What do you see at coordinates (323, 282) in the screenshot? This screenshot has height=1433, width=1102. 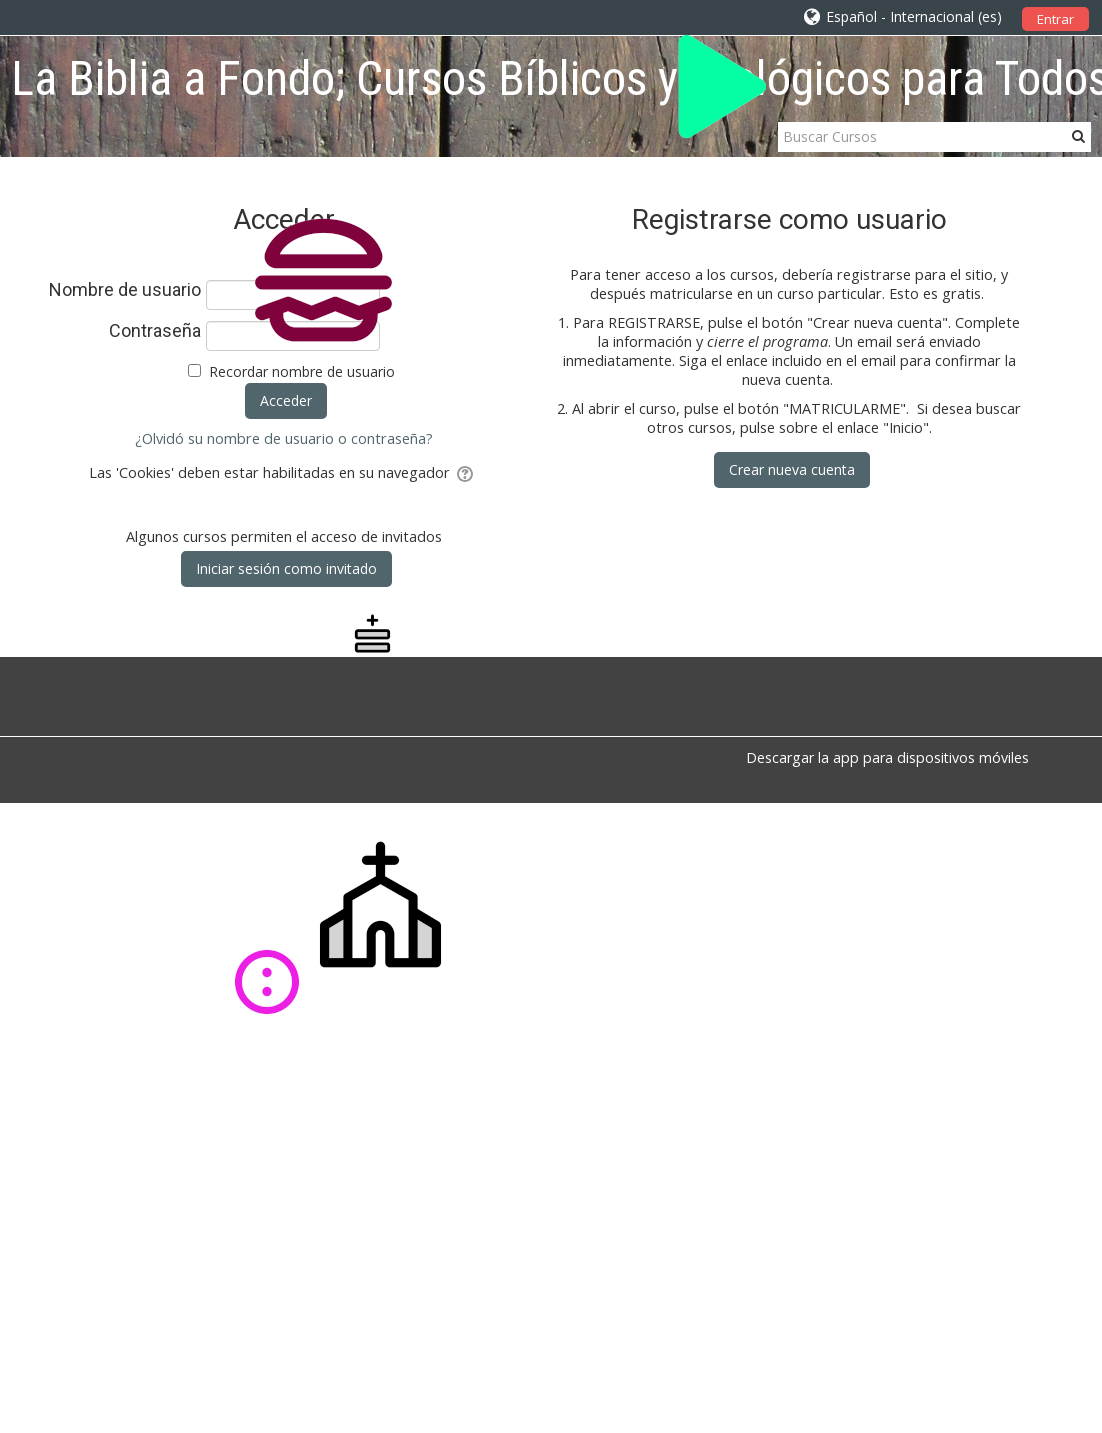 I see `access food or restaurant options` at bounding box center [323, 282].